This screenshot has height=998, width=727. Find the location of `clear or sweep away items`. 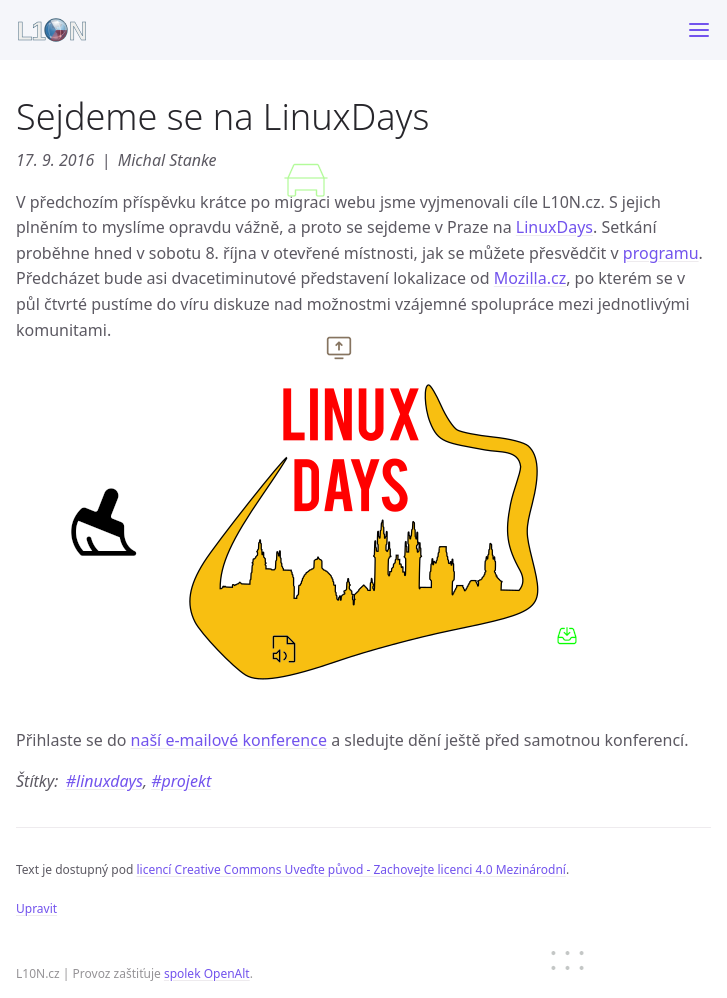

clear or sweep away items is located at coordinates (102, 524).